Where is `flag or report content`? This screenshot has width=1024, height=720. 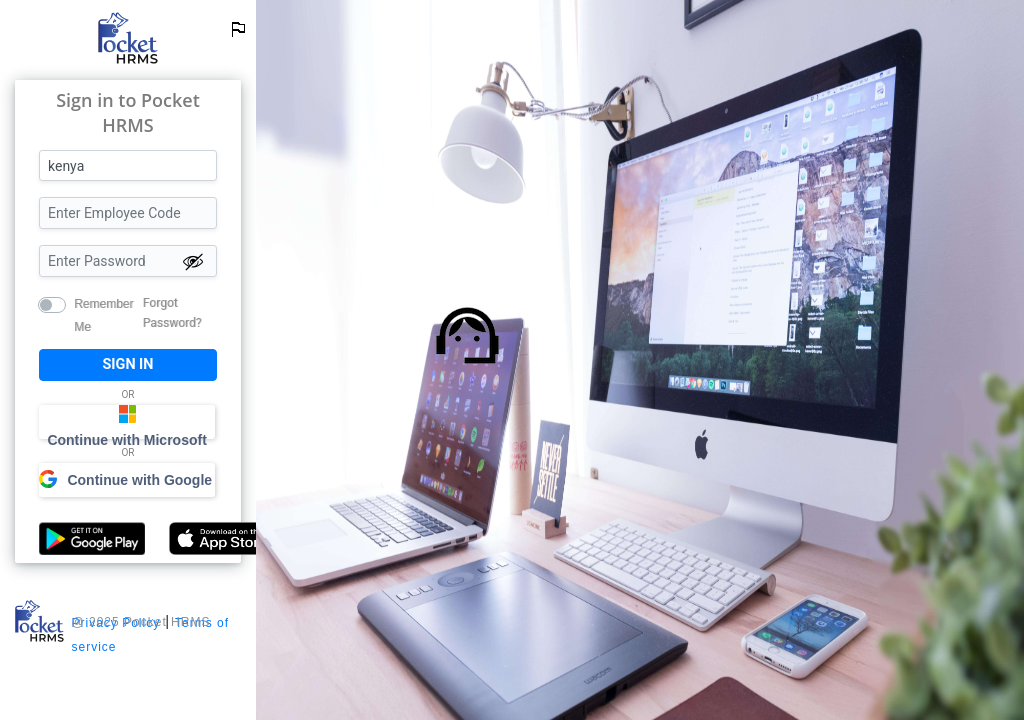 flag or report content is located at coordinates (238, 29).